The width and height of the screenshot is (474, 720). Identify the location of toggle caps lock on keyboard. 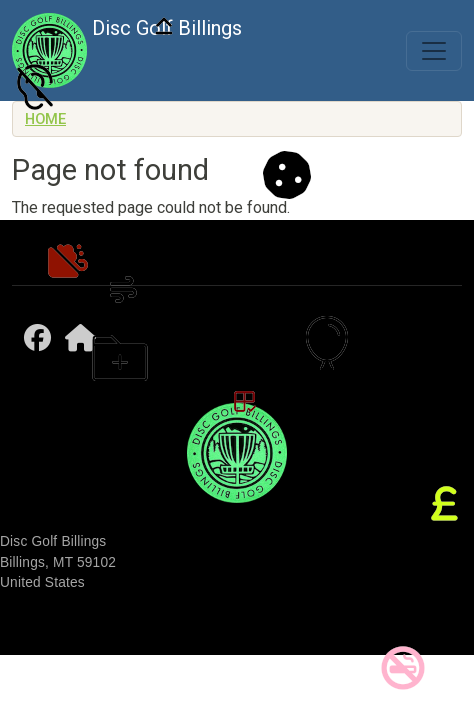
(164, 26).